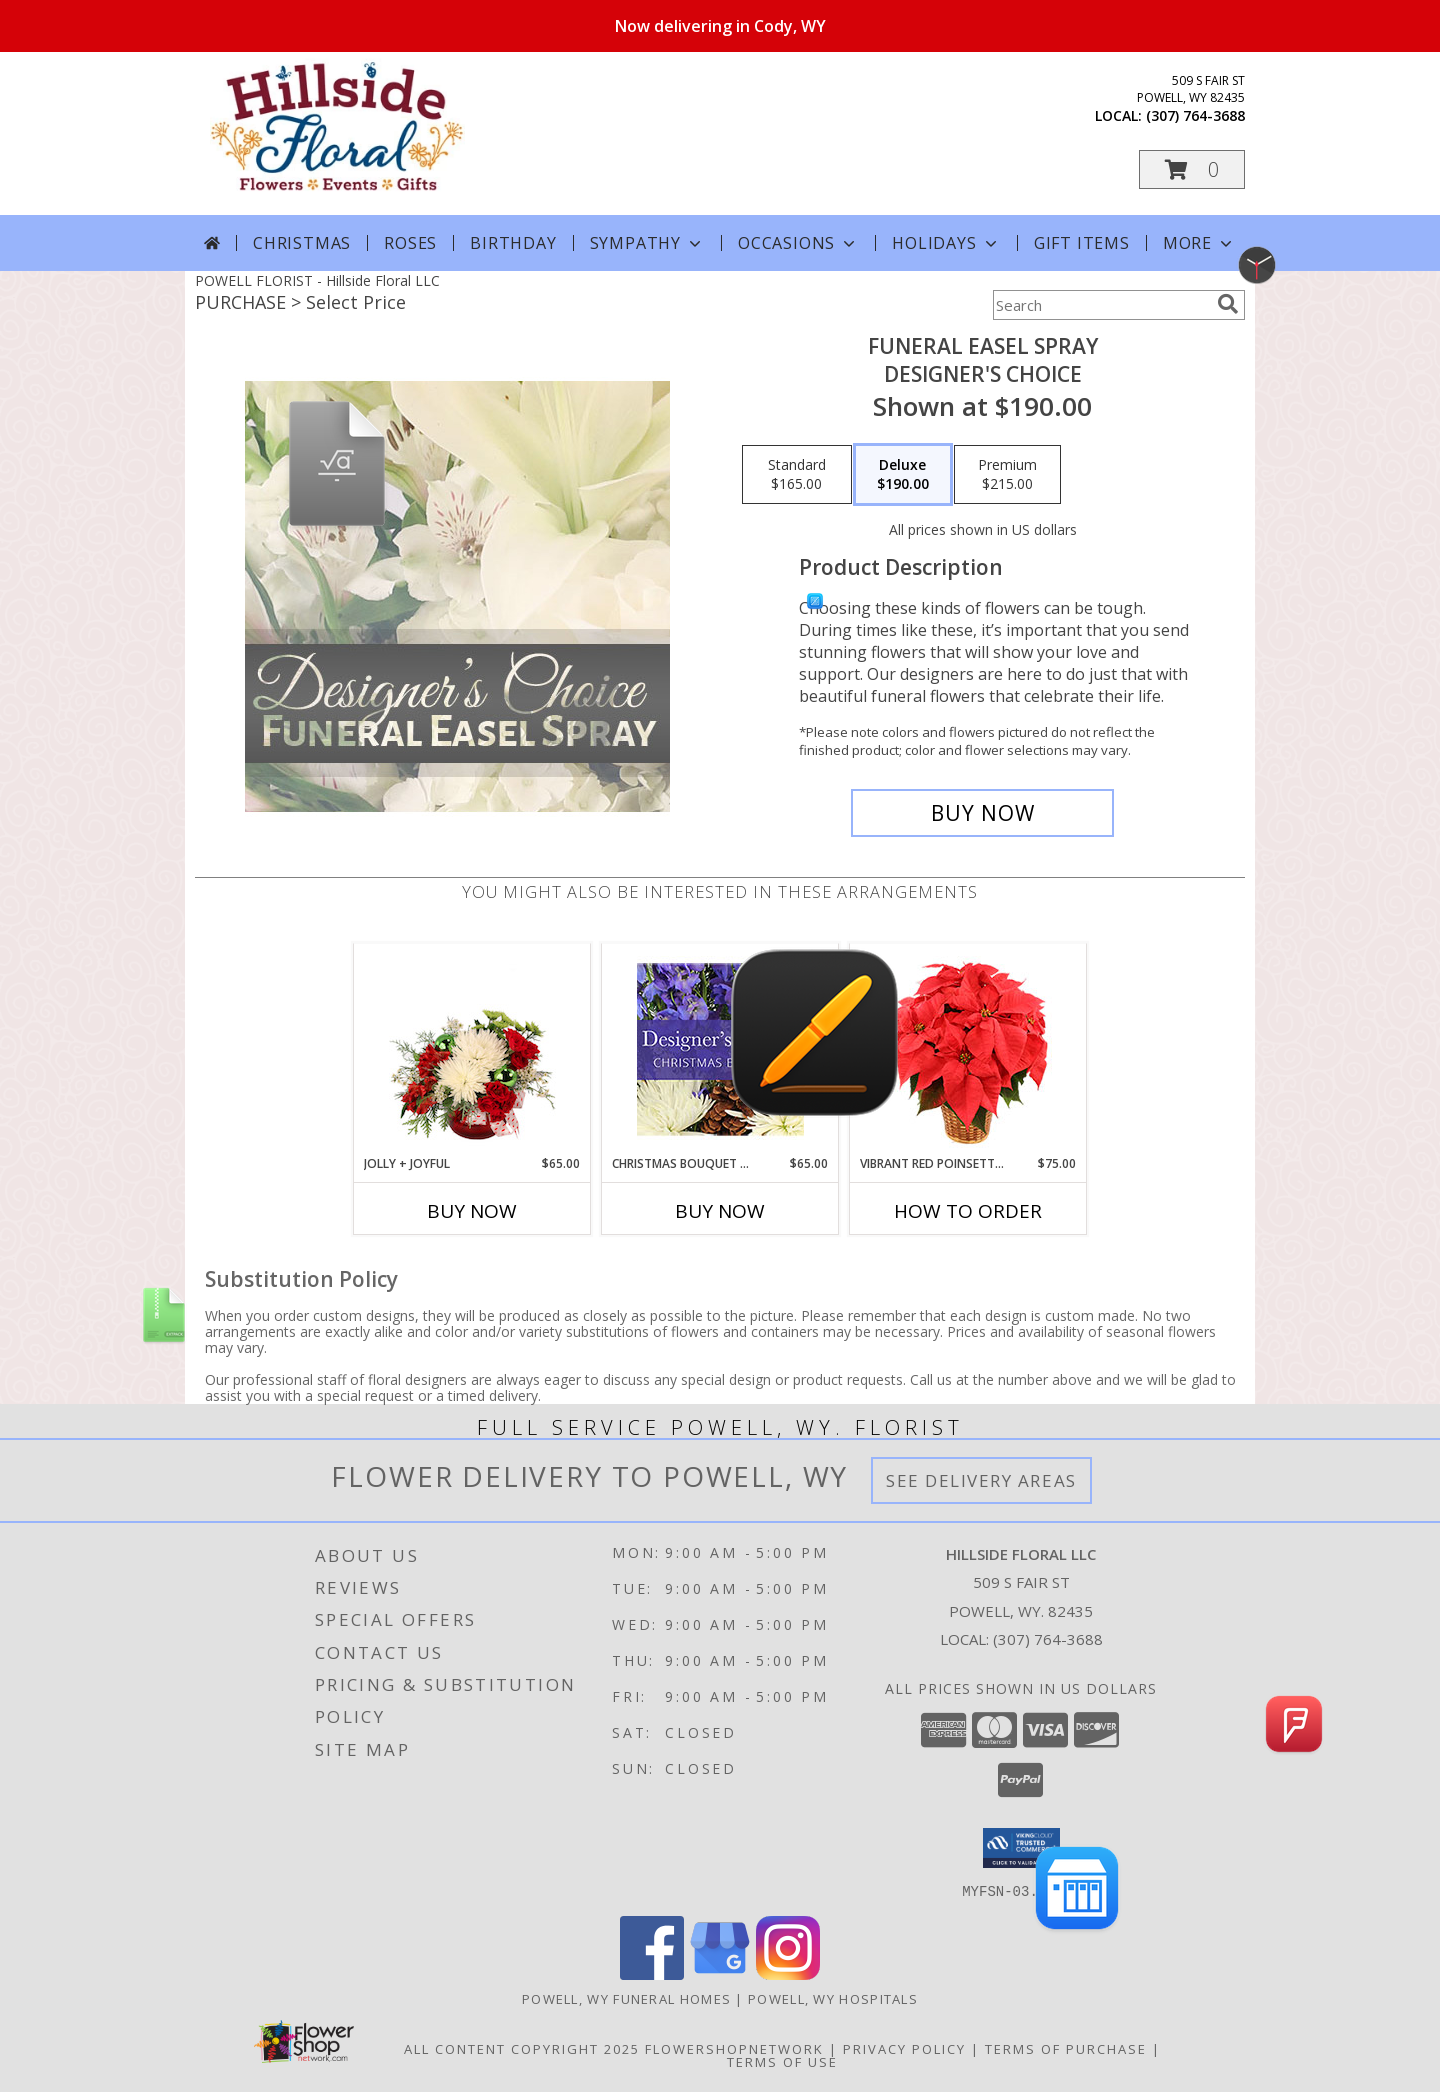 Image resolution: width=1440 pixels, height=2092 pixels. I want to click on open Zed Preview code editor, so click(815, 601).